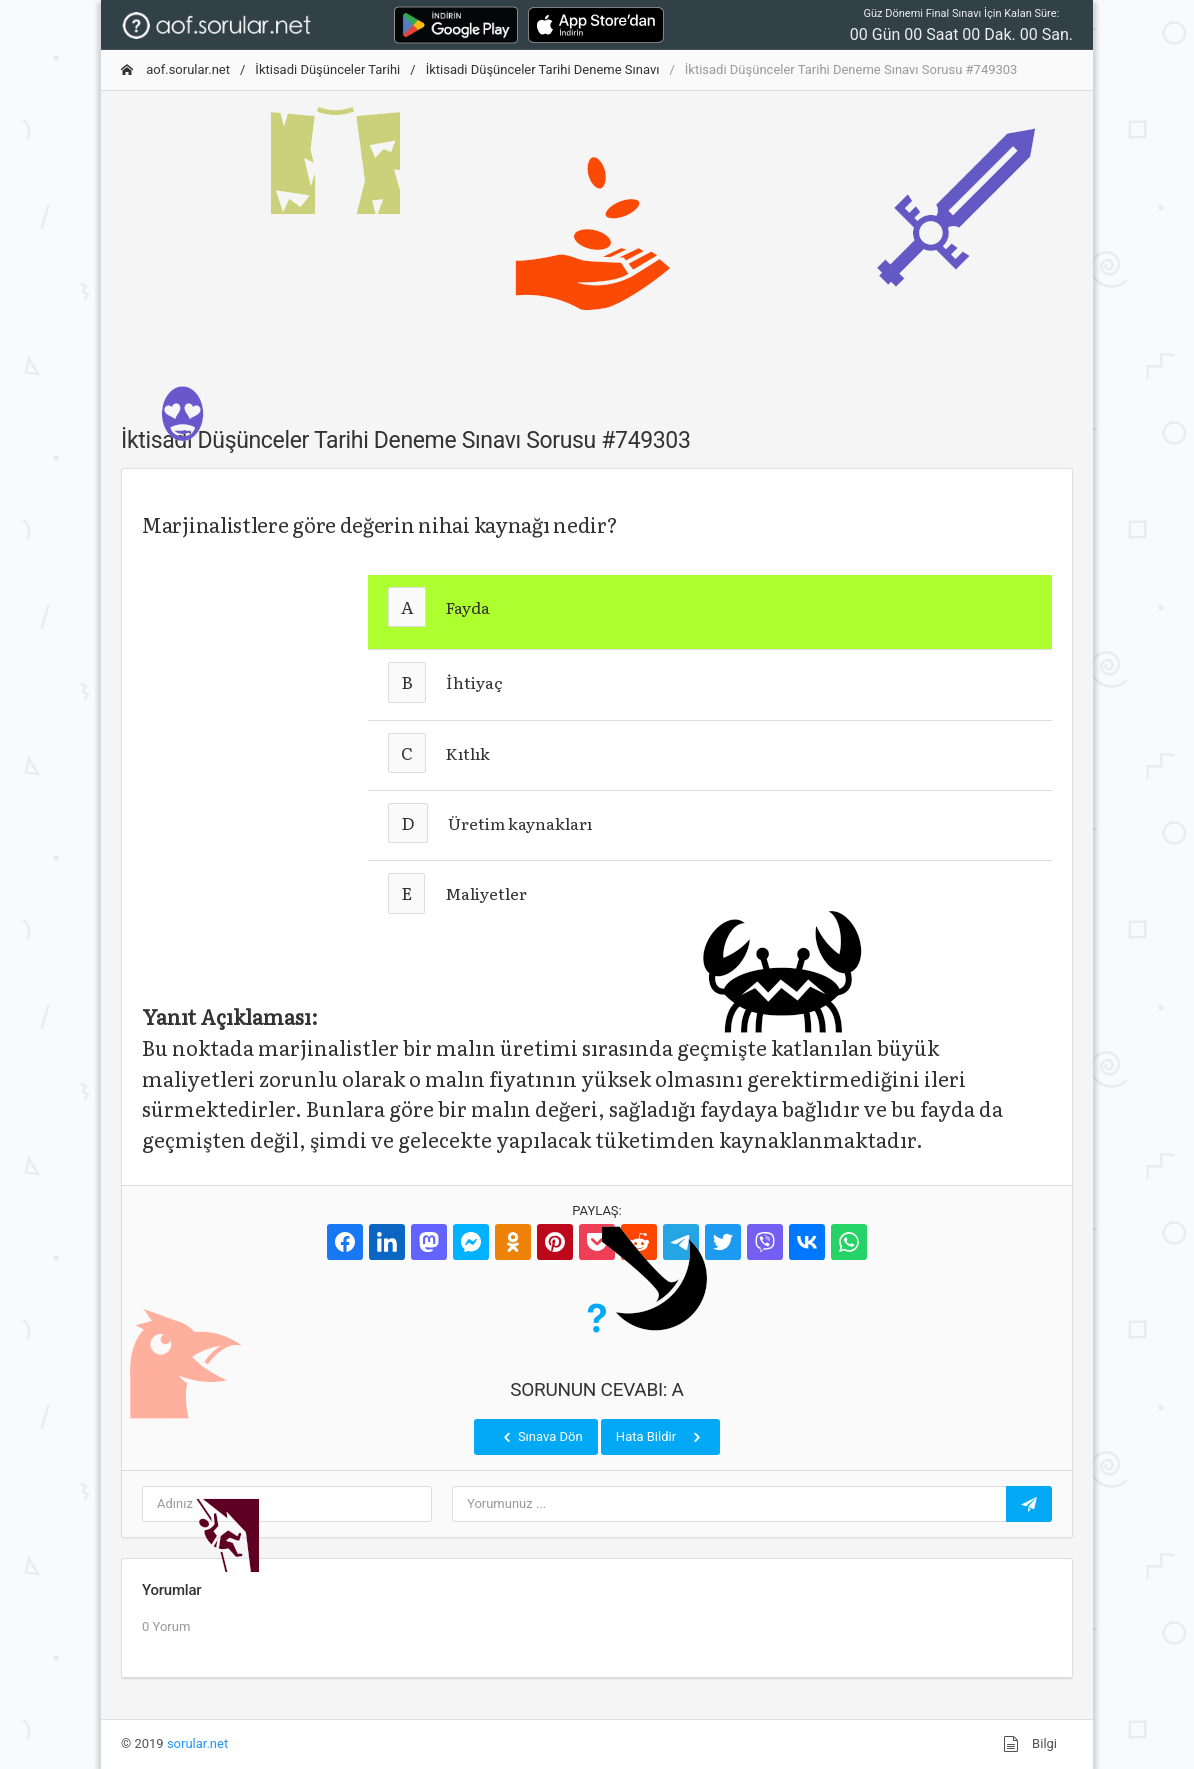  I want to click on equip or select a sword weapon, so click(956, 207).